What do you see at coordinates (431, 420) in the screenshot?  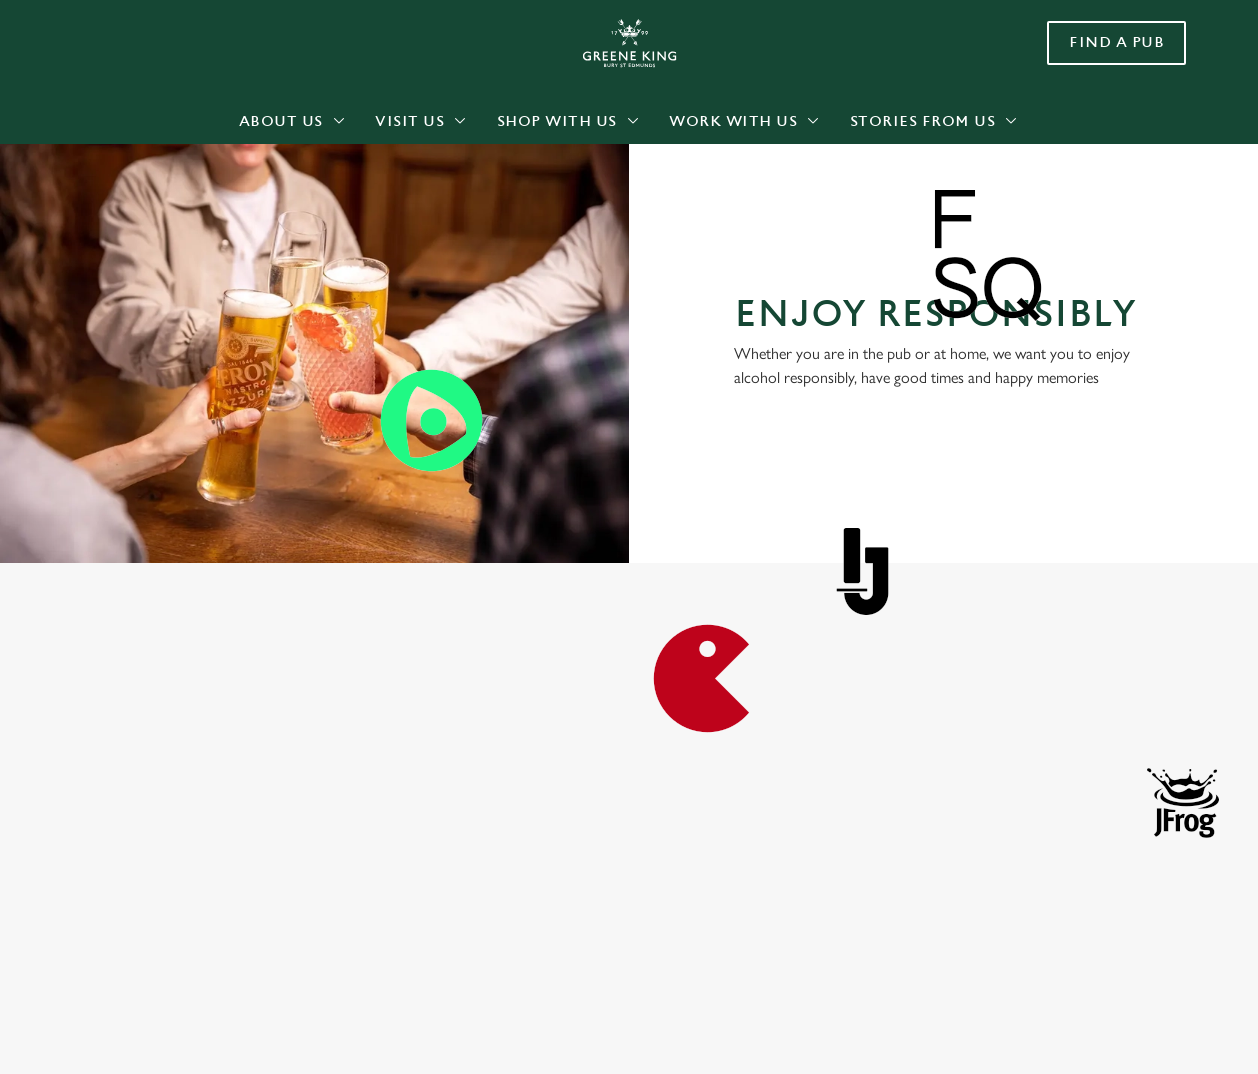 I see `centercode brand logo` at bounding box center [431, 420].